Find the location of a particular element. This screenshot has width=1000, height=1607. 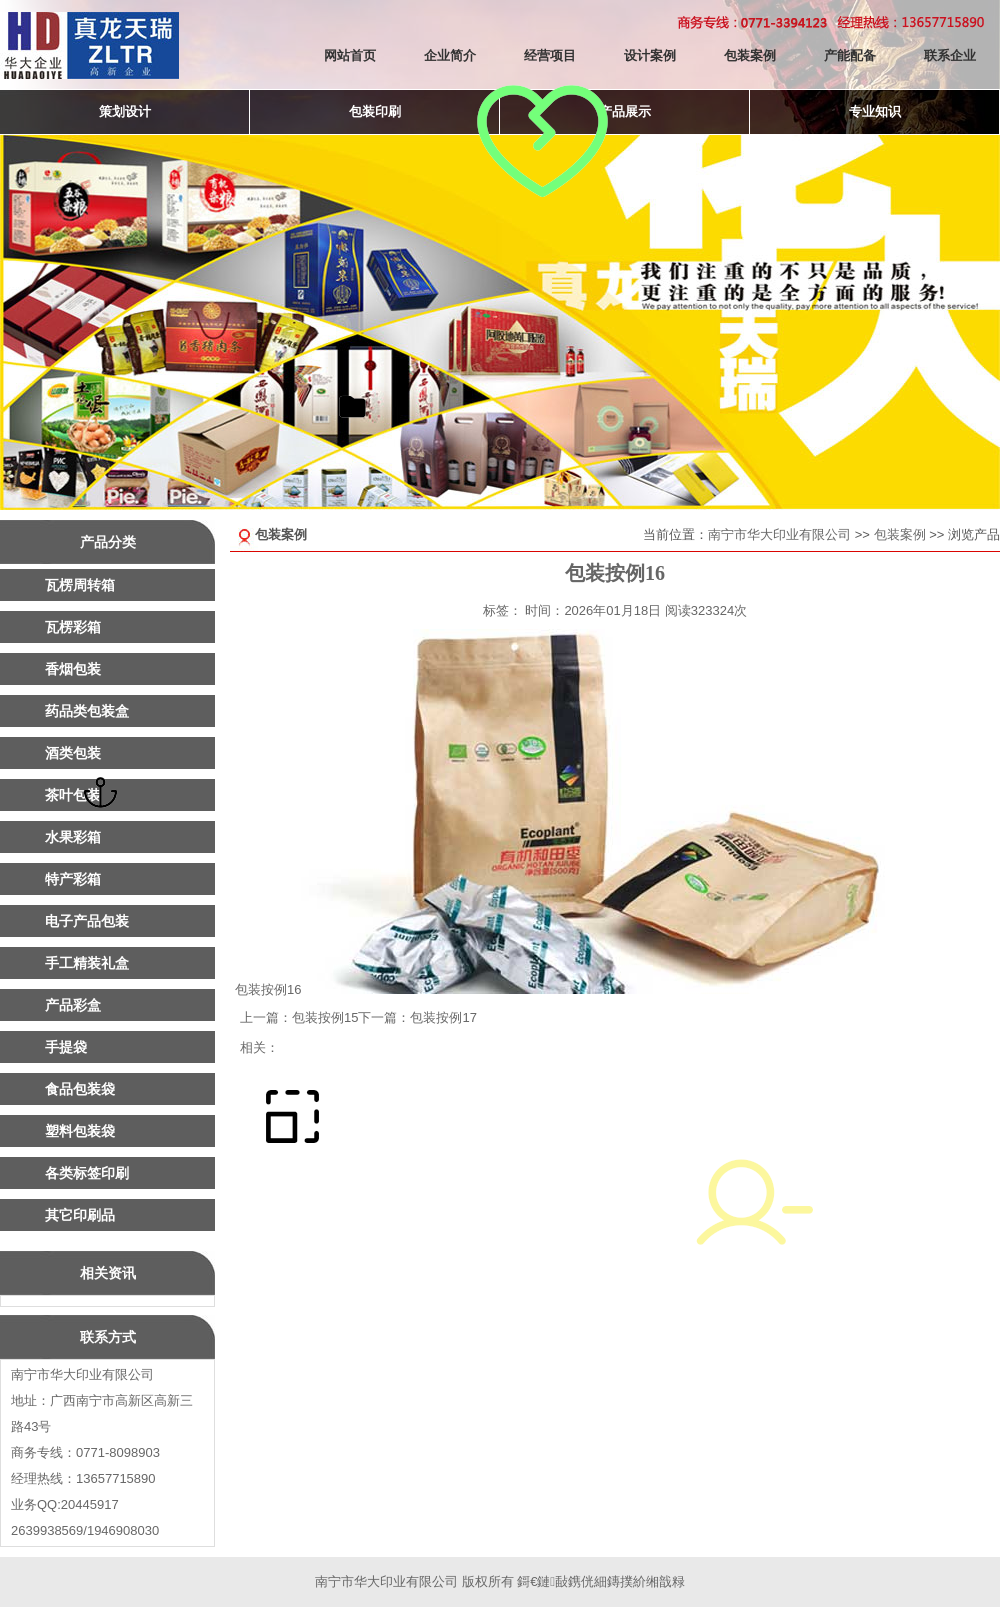

remove from favorites is located at coordinates (542, 136).